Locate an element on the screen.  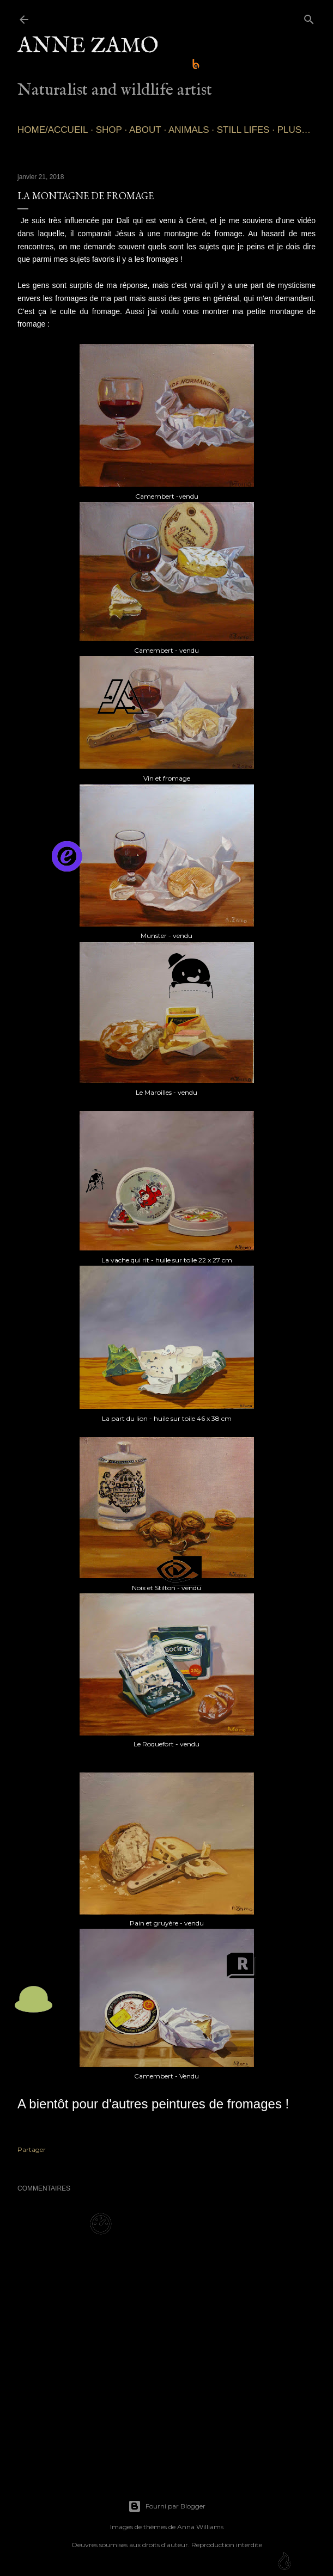
trusted shops certification badge indicating verified seller status is located at coordinates (67, 856).